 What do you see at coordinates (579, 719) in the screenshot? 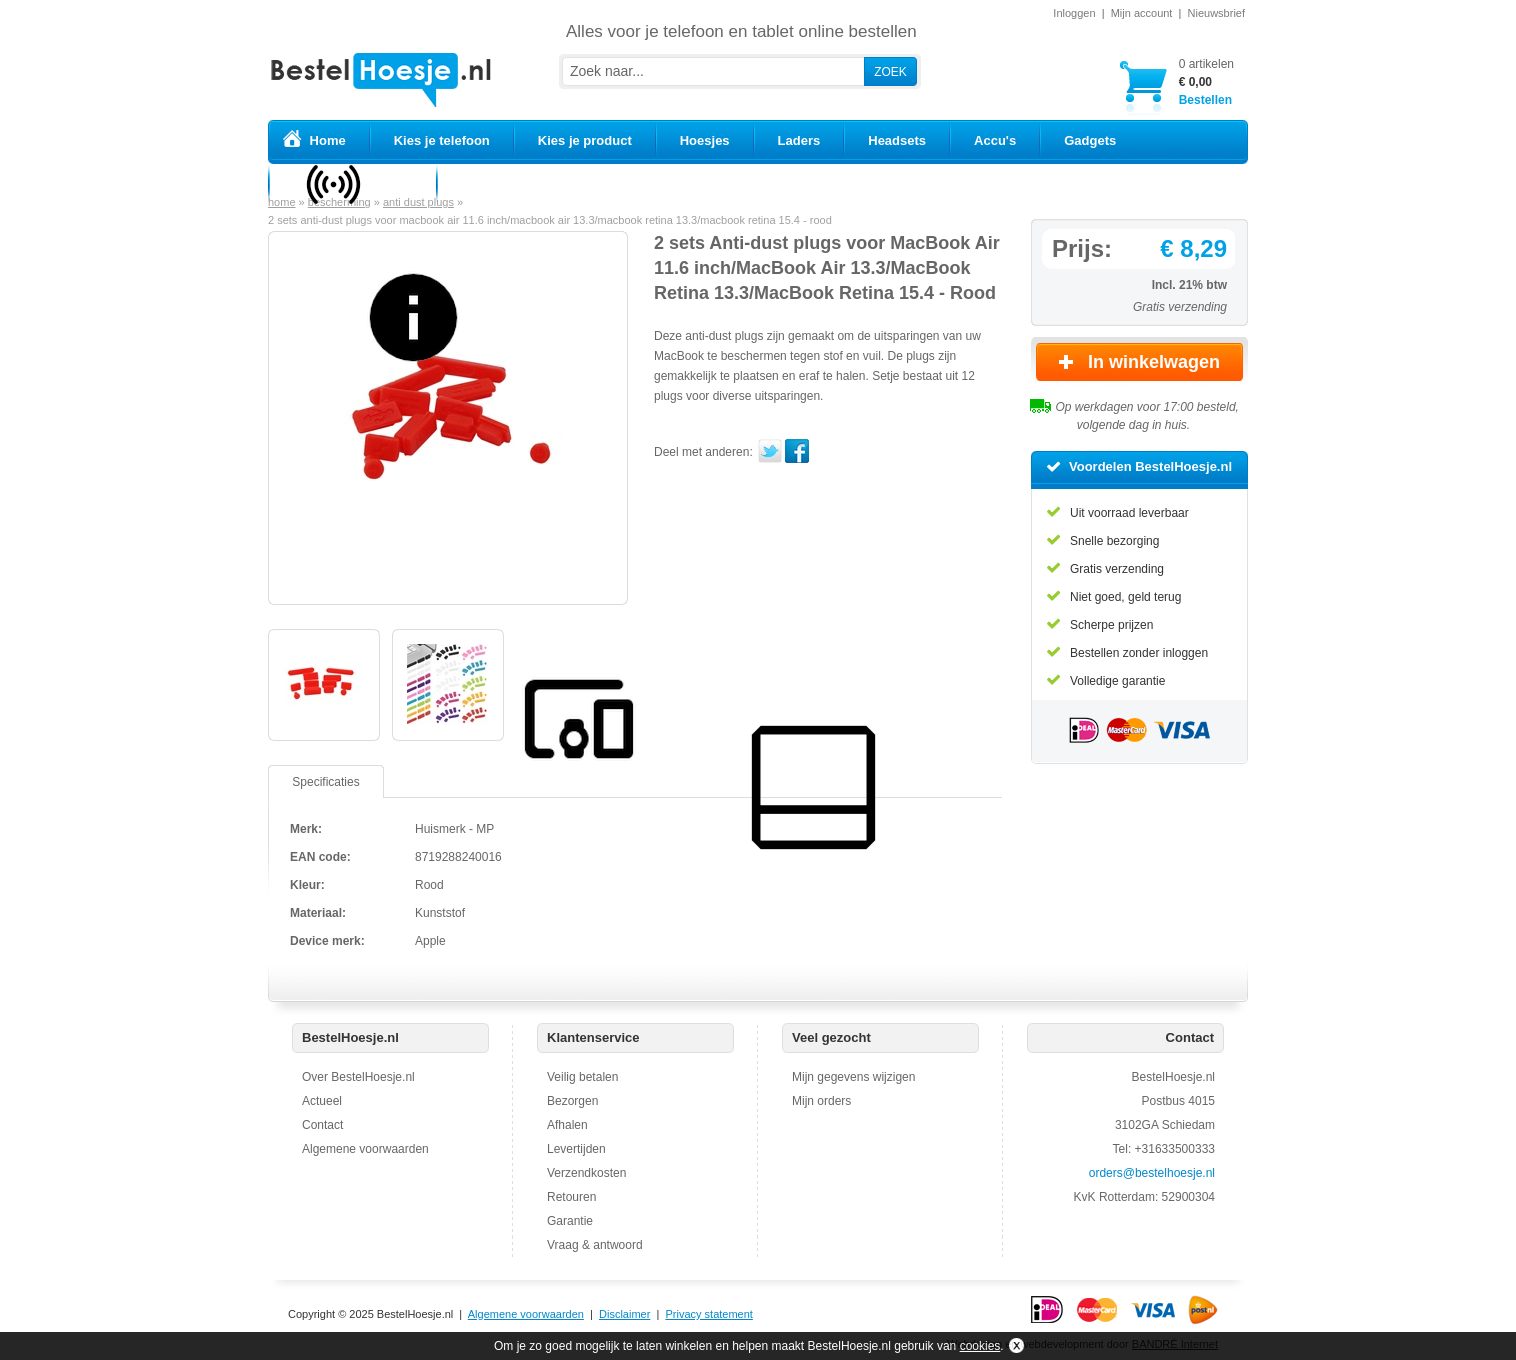
I see `view other connected devices` at bounding box center [579, 719].